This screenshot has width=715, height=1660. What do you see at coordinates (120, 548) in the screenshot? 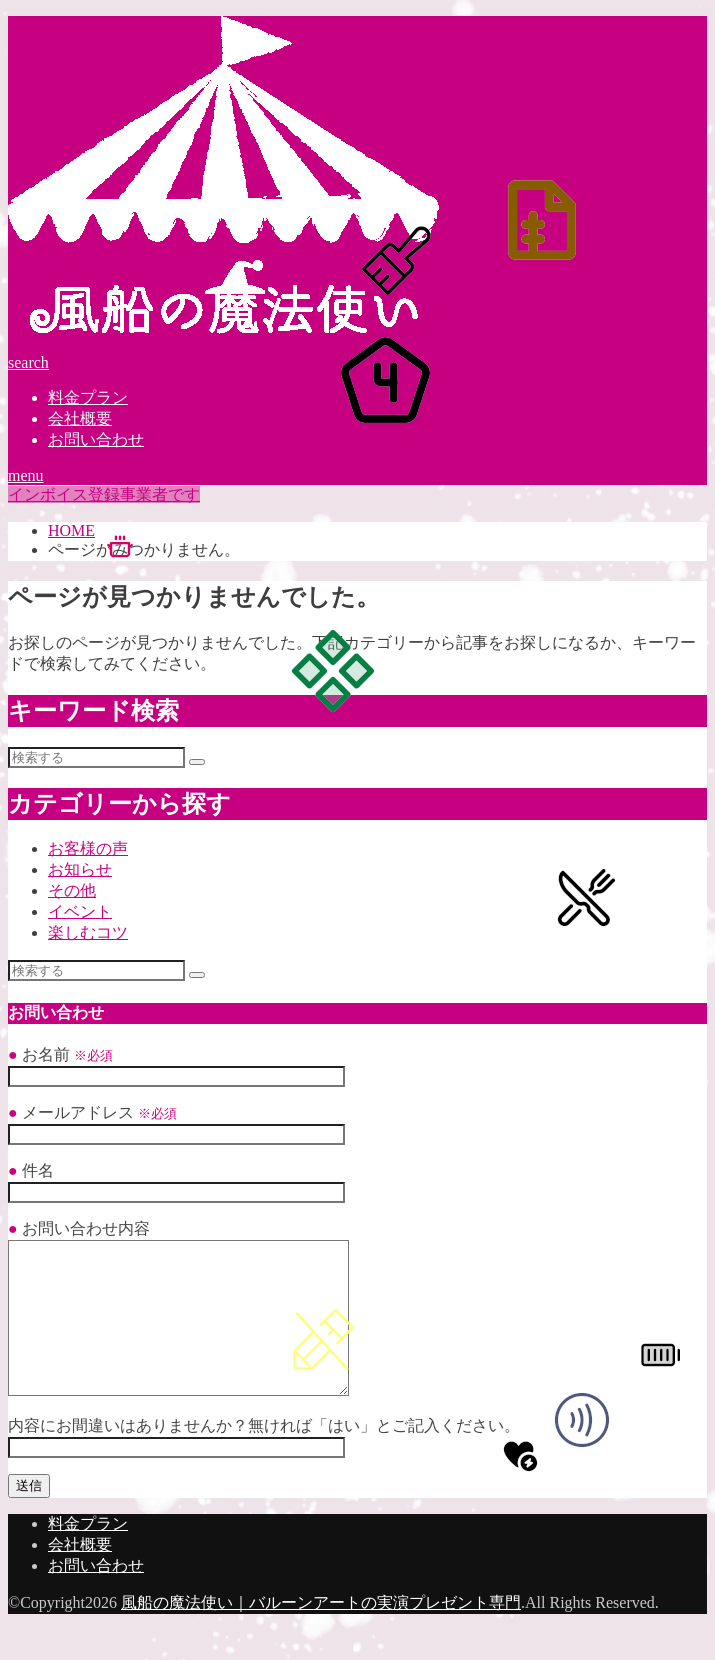
I see `access recipes or cooking features` at bounding box center [120, 548].